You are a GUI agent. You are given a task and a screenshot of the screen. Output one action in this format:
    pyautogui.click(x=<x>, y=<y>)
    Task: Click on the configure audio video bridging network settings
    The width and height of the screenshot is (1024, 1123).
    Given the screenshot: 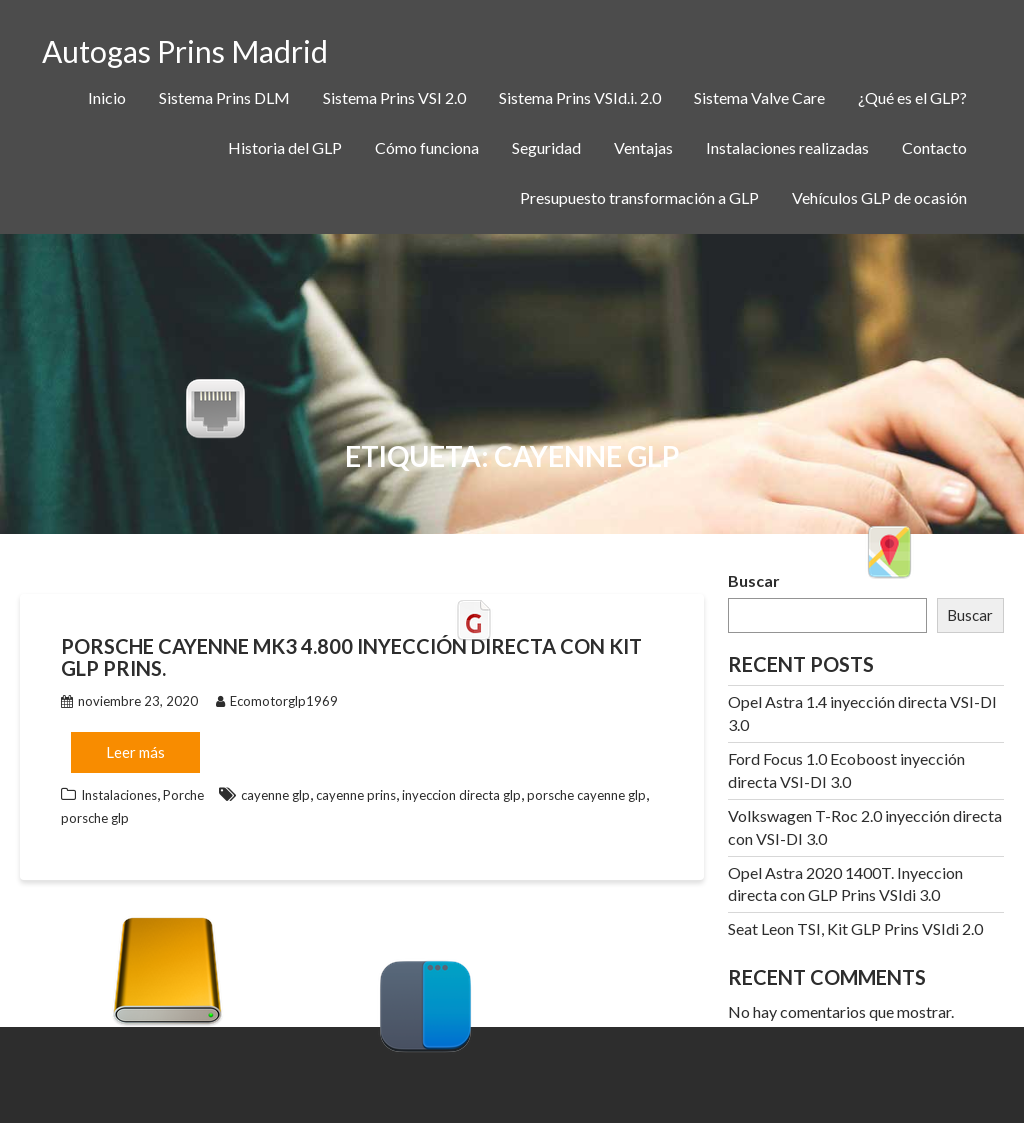 What is the action you would take?
    pyautogui.click(x=215, y=408)
    